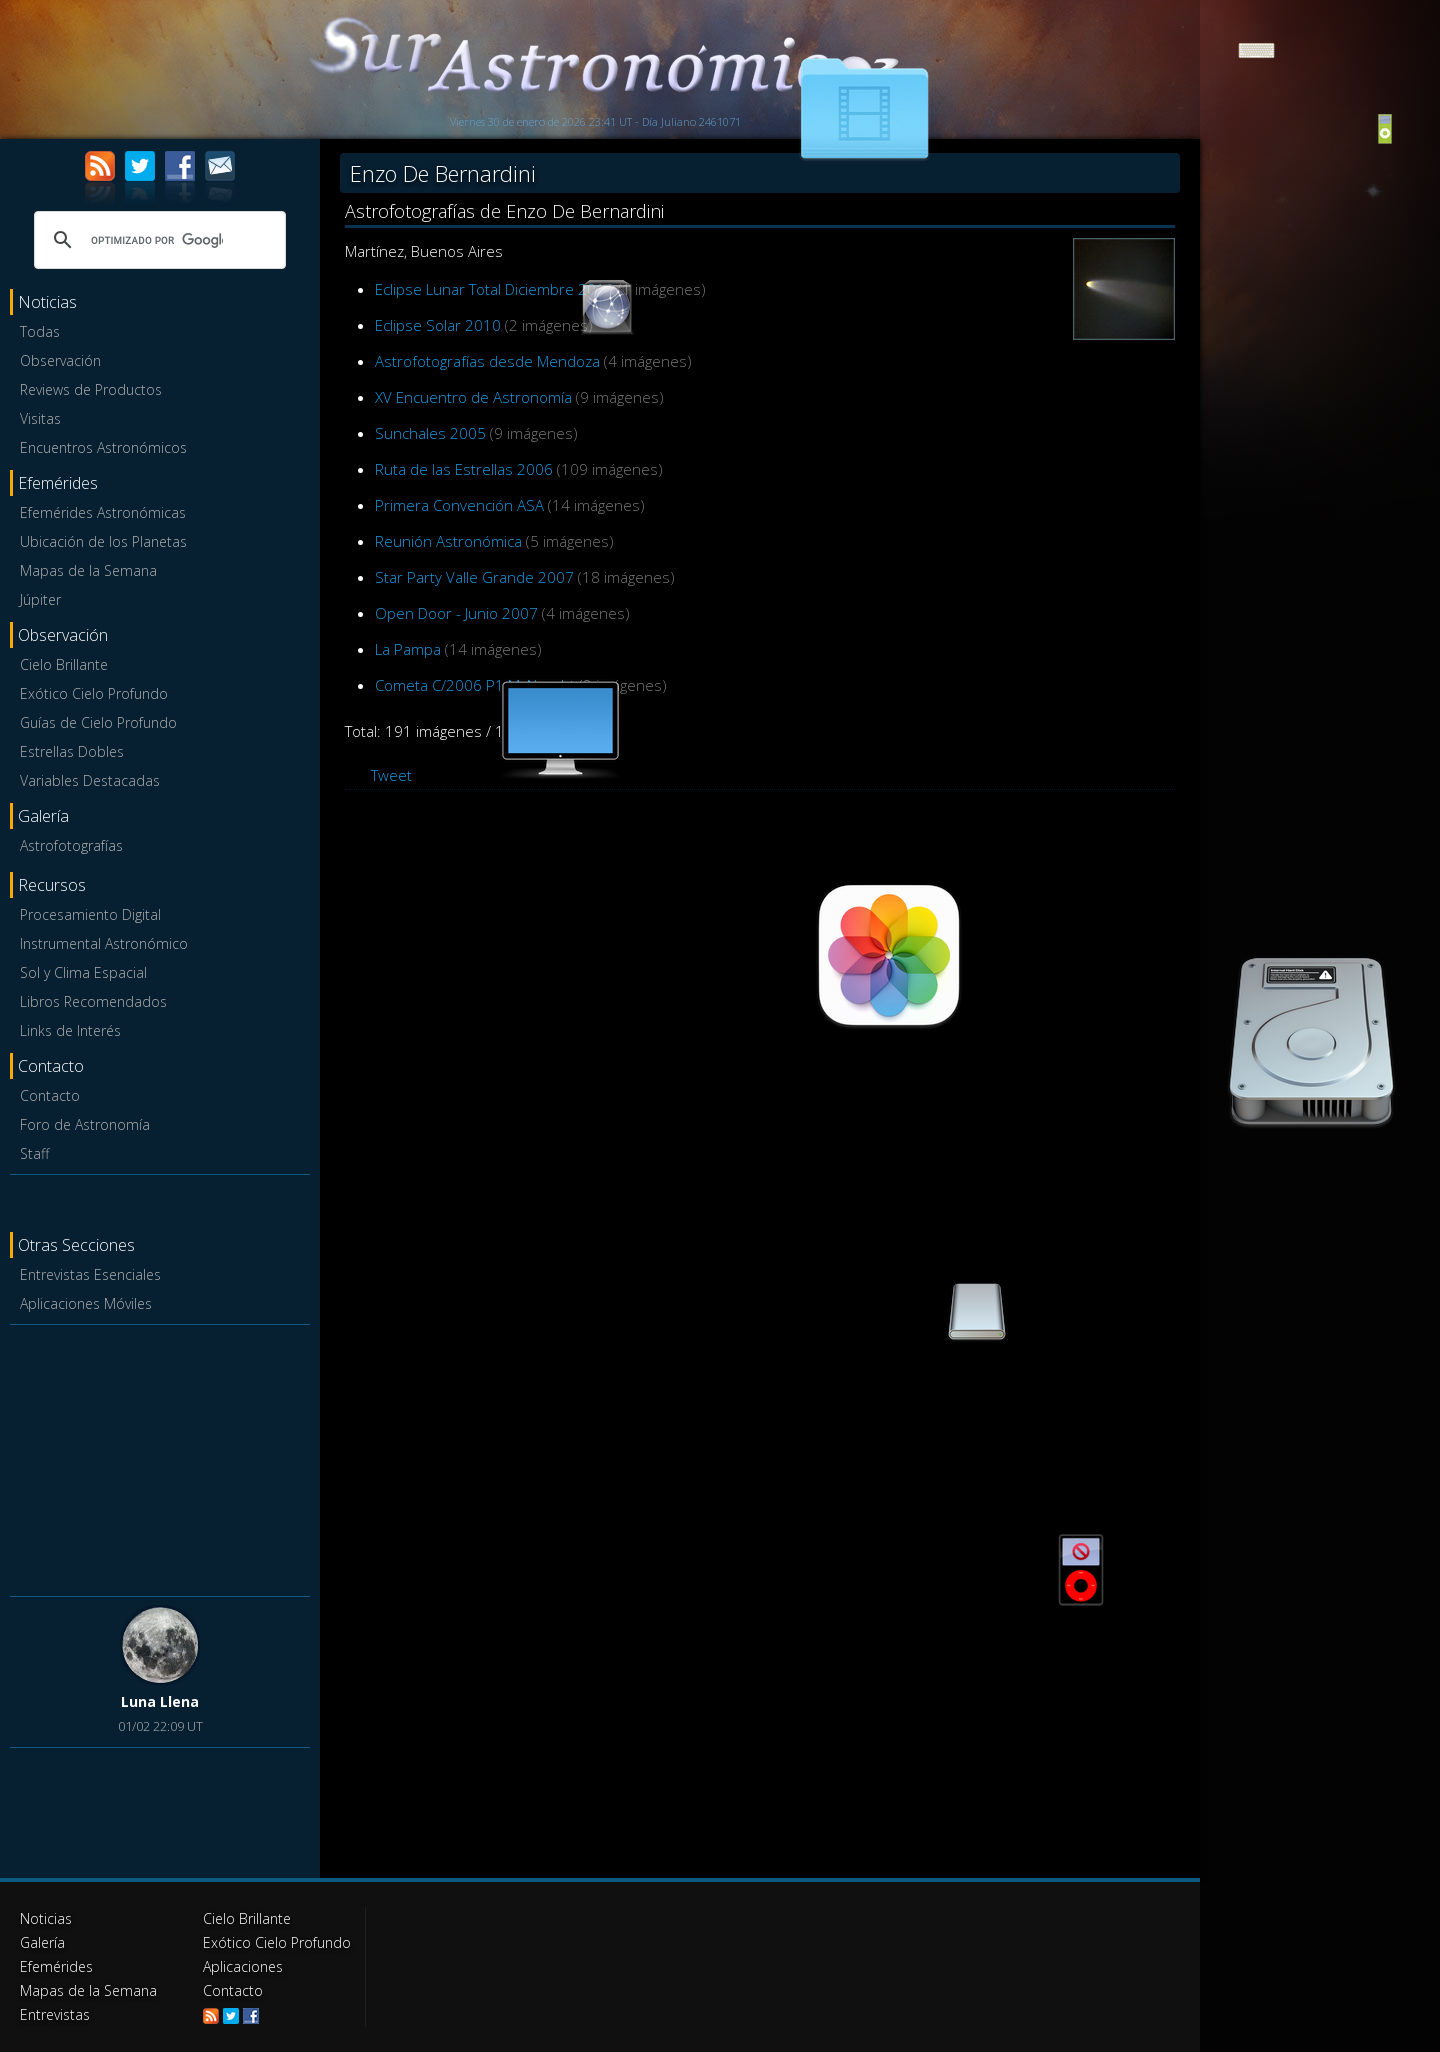  I want to click on iPod nano device in green color, so click(1385, 129).